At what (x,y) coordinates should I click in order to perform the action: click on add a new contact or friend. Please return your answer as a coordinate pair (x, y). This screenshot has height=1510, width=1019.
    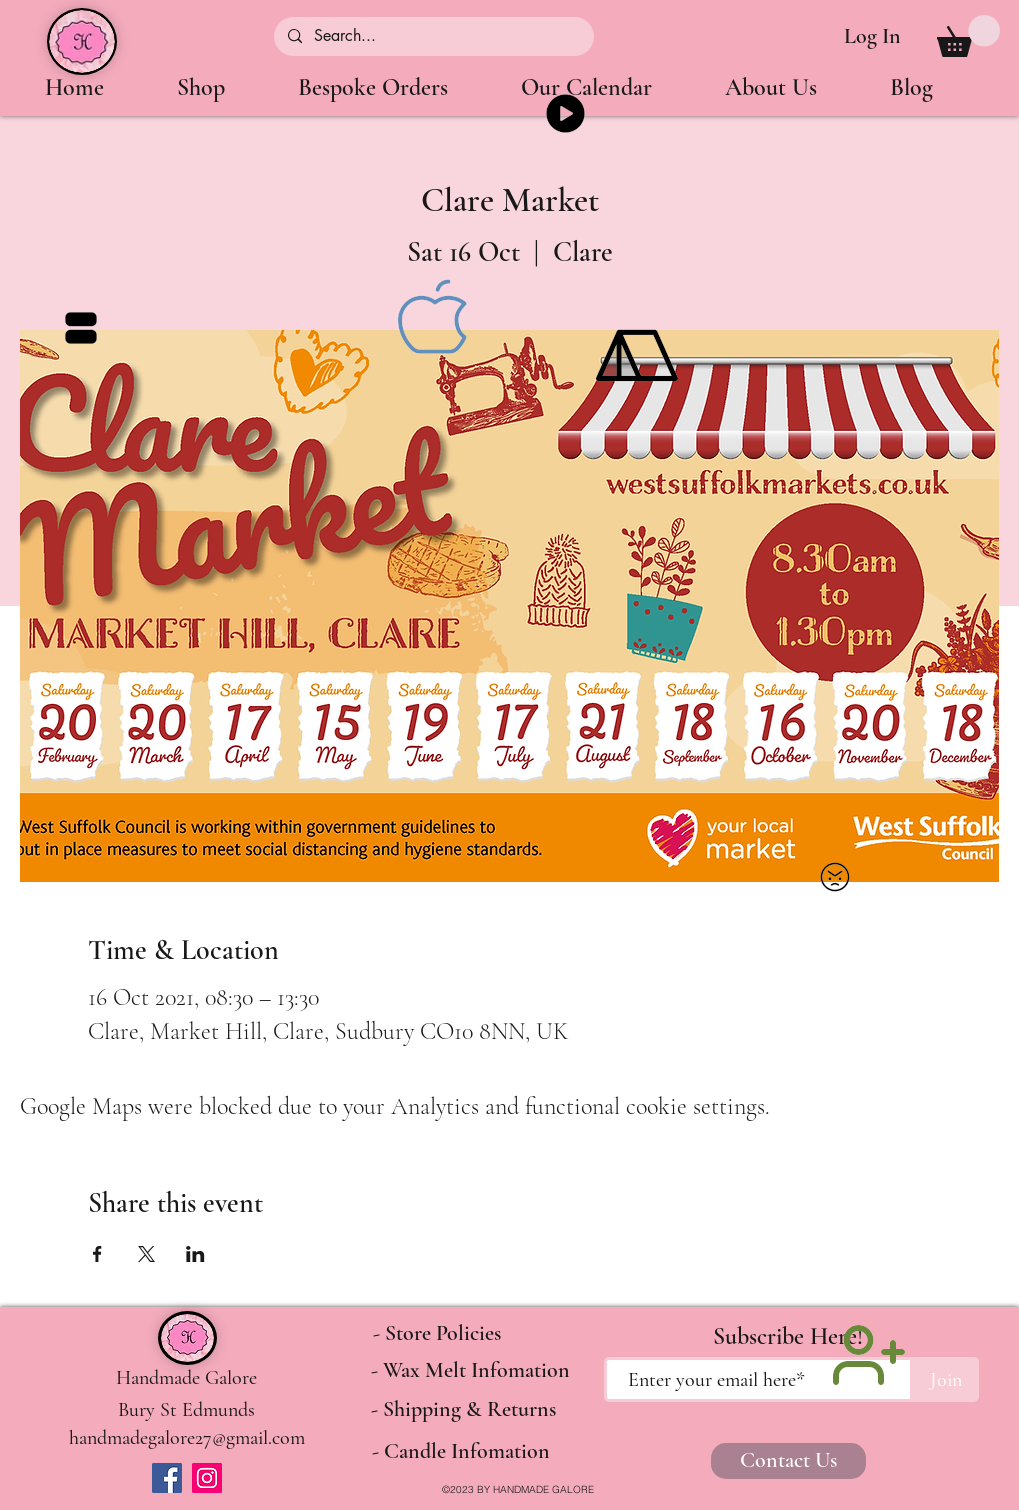
    Looking at the image, I should click on (869, 1355).